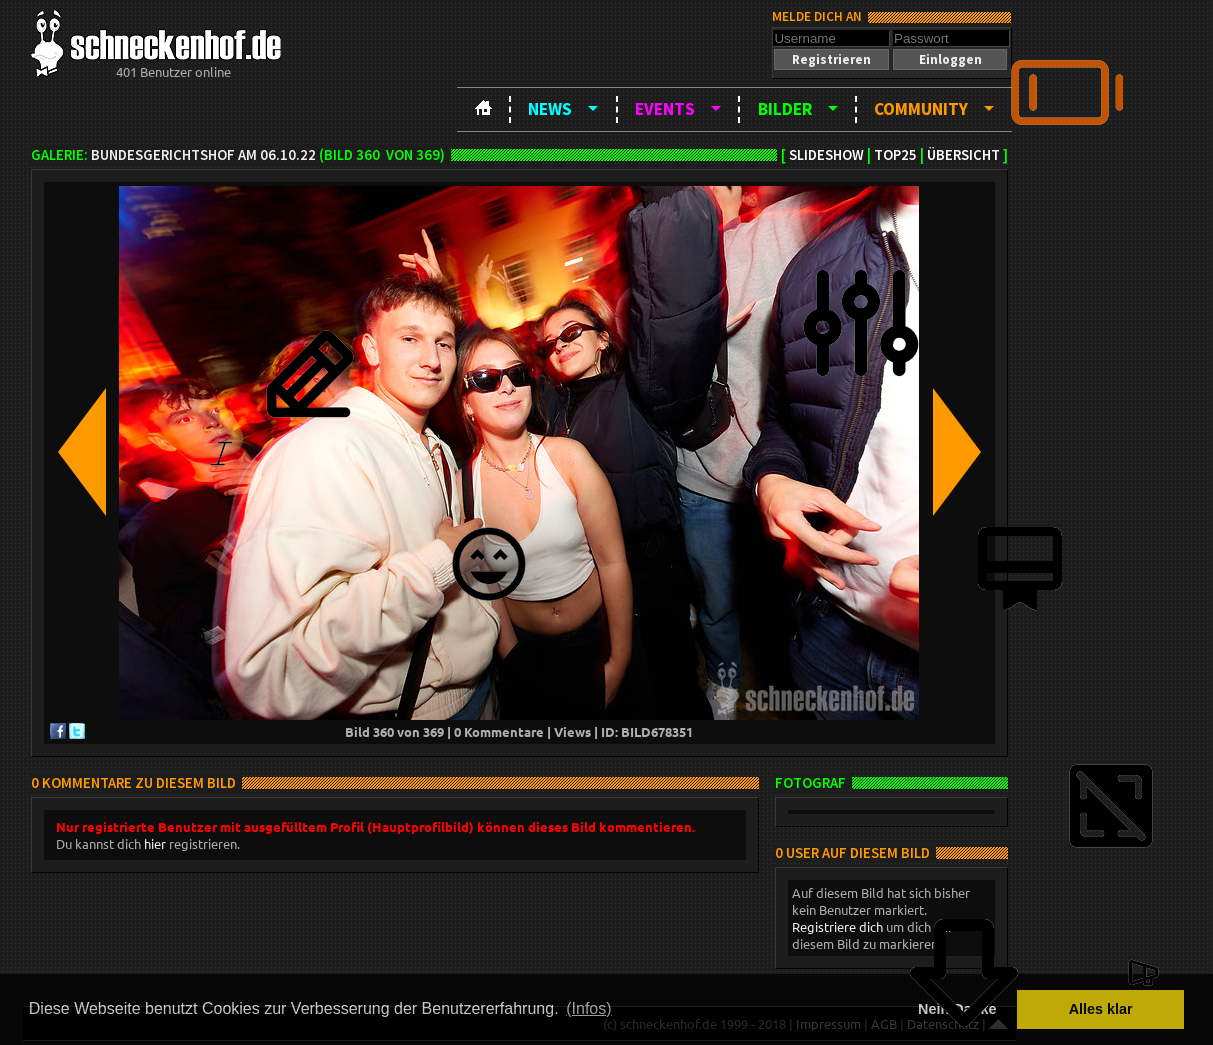  Describe the element at coordinates (221, 453) in the screenshot. I see `apply italic formatting to selected text` at that location.